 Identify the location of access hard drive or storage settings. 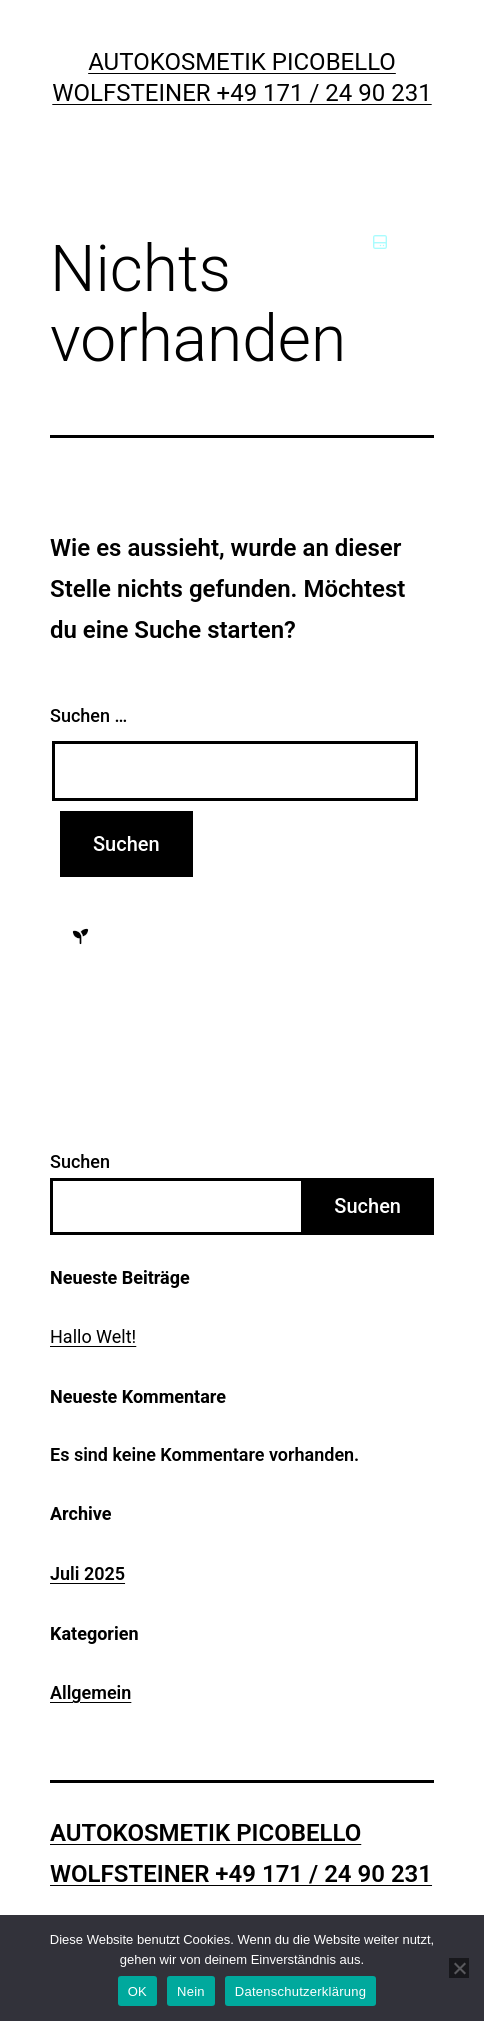
(380, 242).